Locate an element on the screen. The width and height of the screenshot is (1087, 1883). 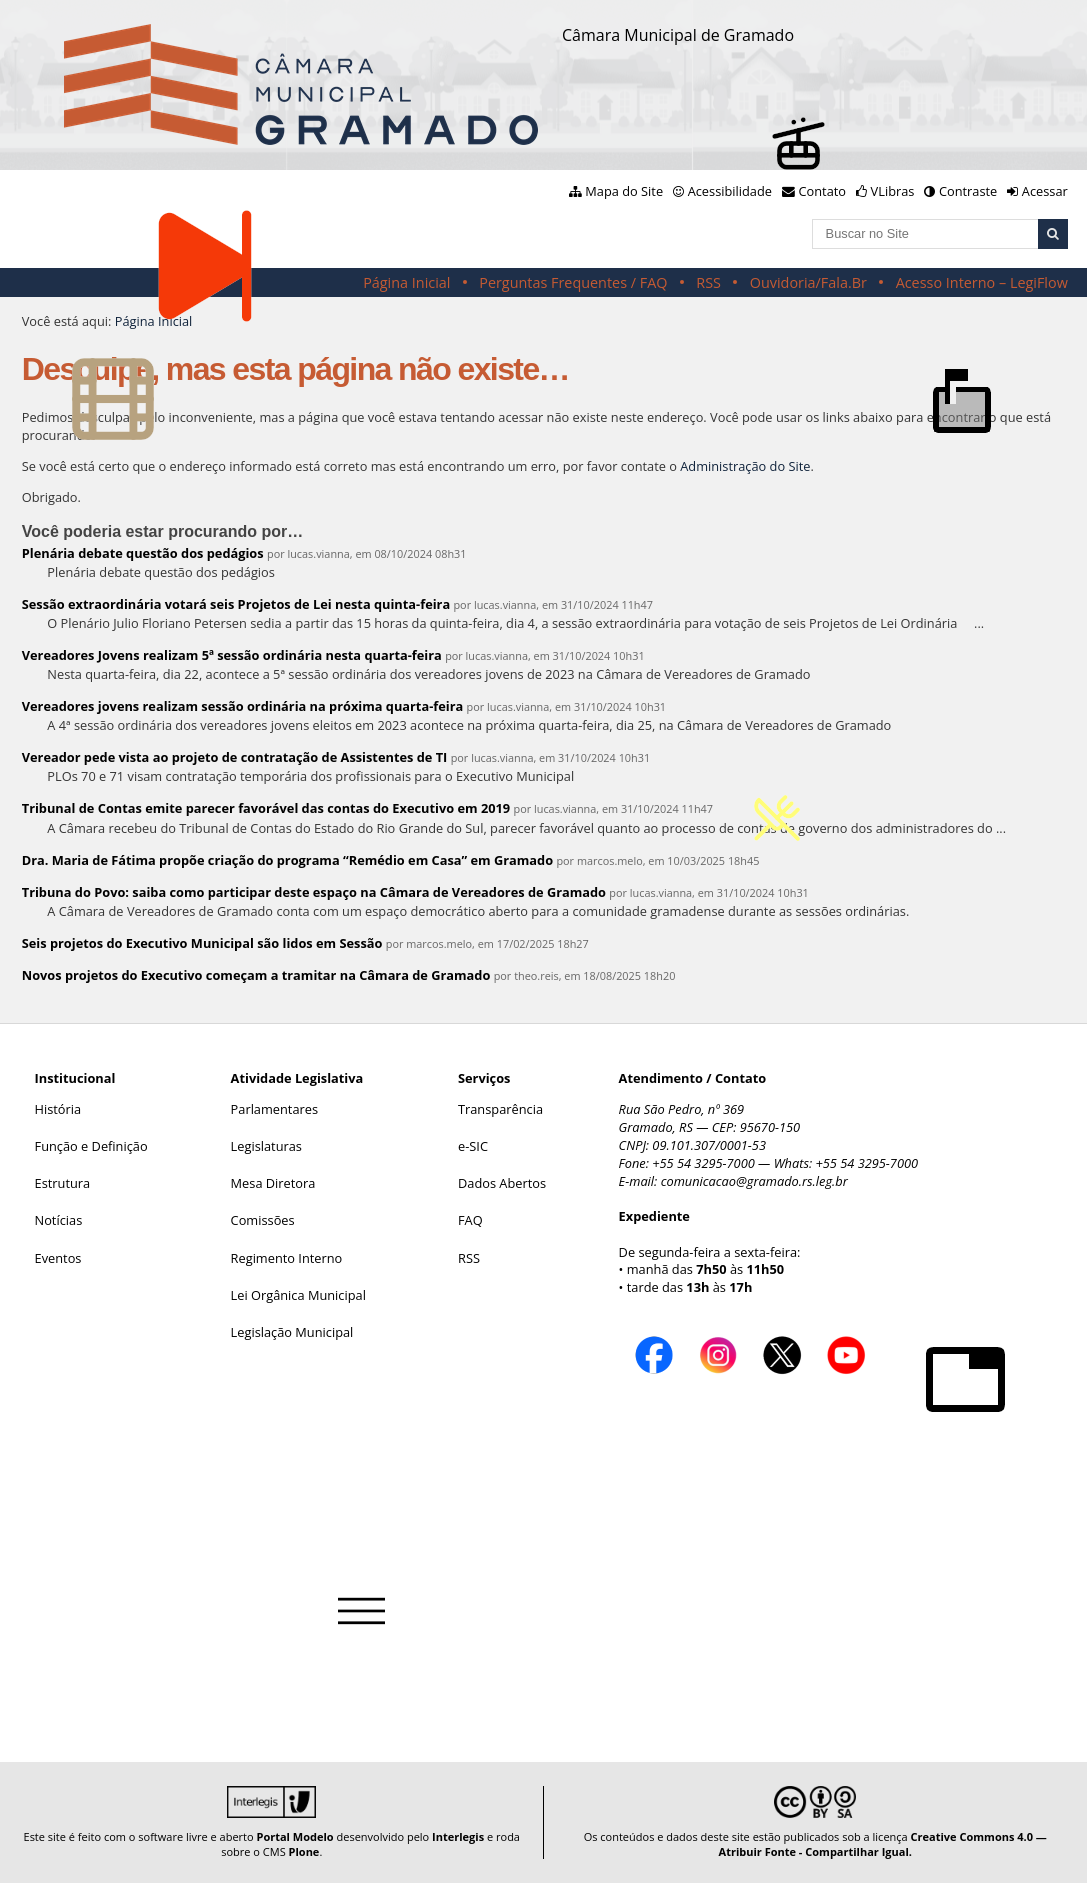
indicates new mail in your mailbox is located at coordinates (962, 404).